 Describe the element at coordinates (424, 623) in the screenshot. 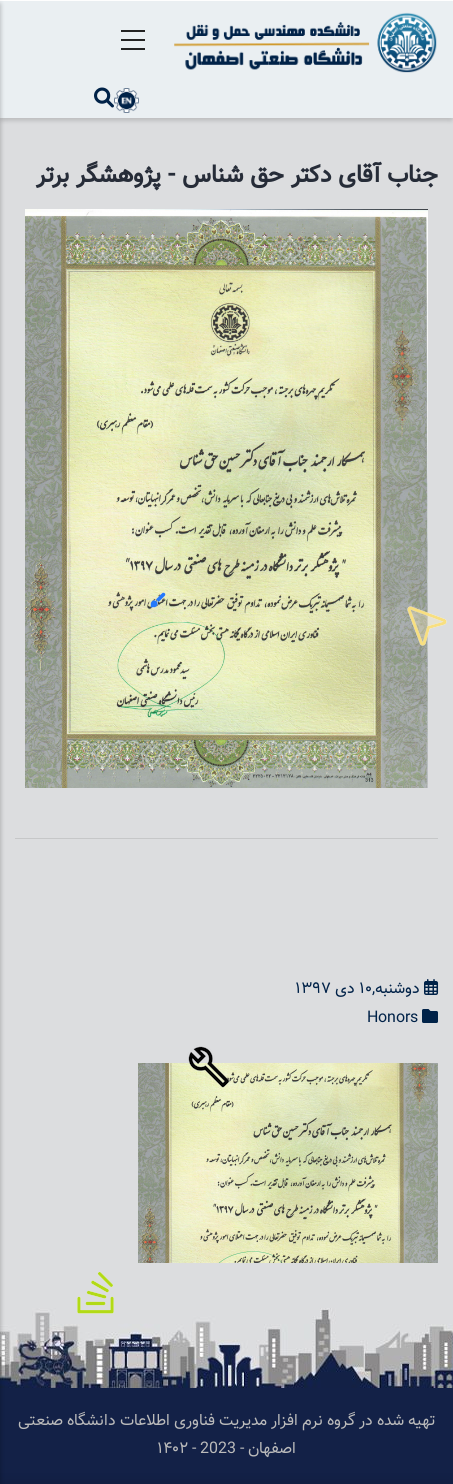

I see `tap to navigate to destination` at that location.